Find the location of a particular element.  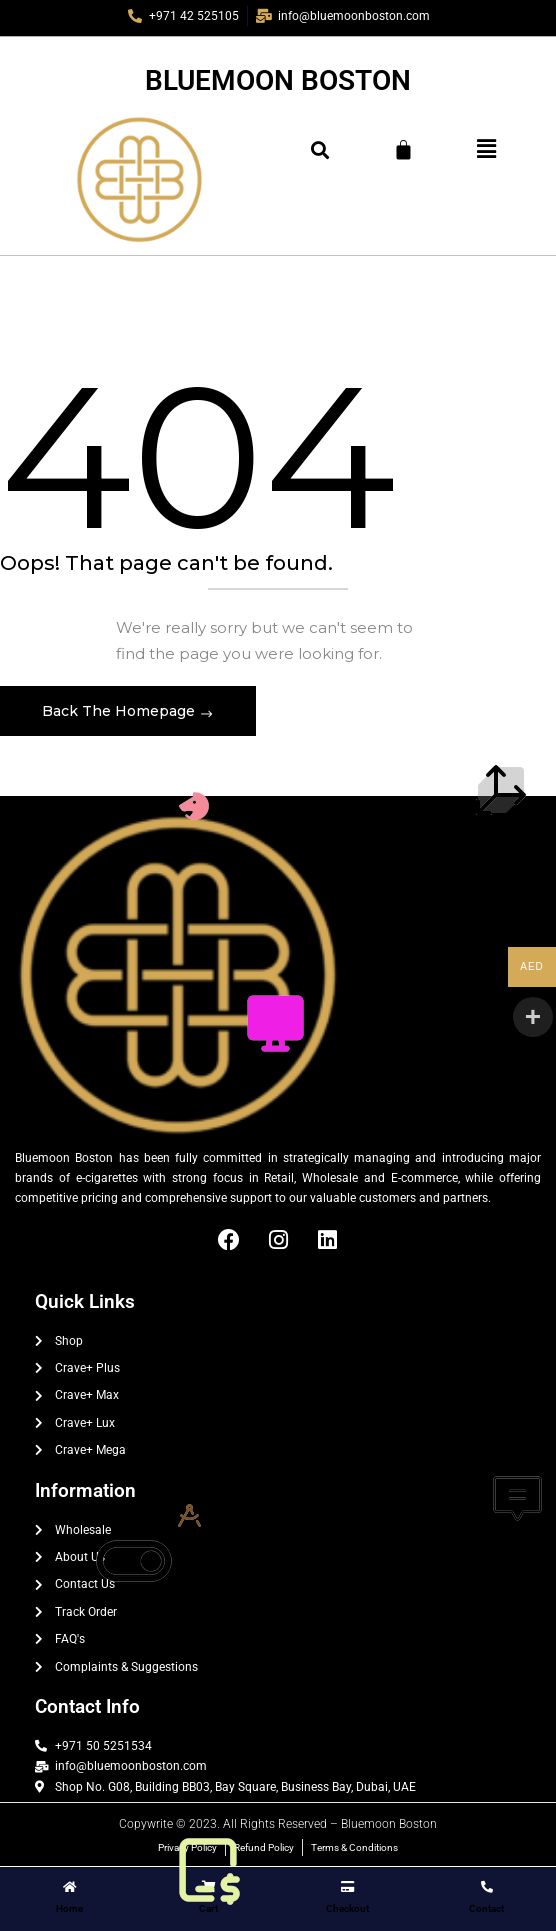

access design or drawing tools is located at coordinates (189, 1515).